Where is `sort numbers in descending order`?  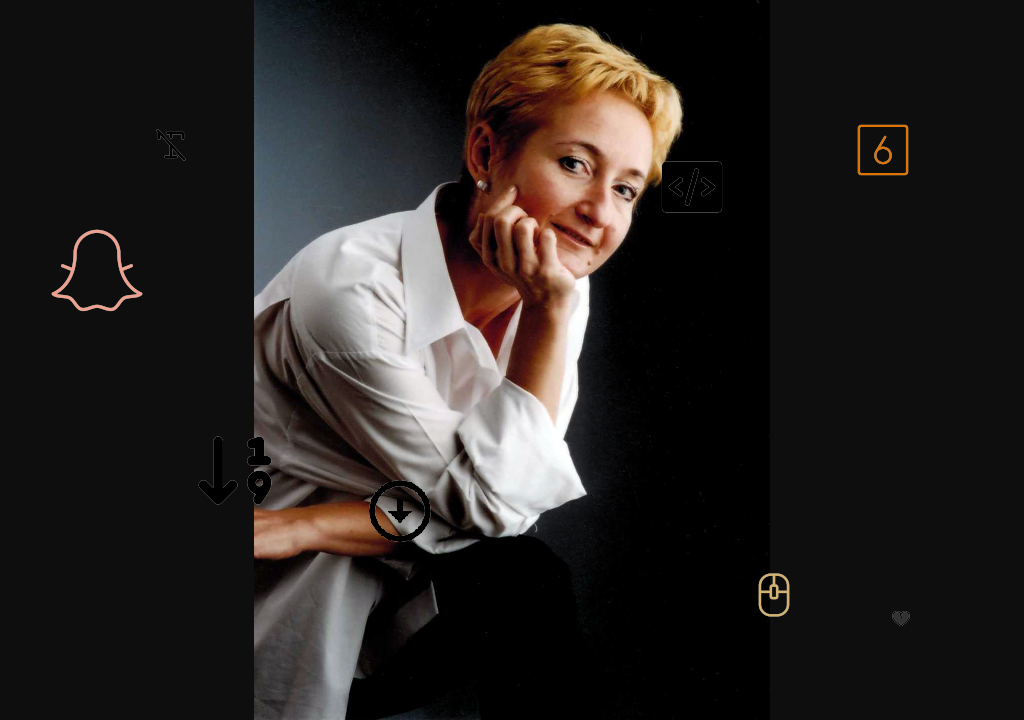 sort numbers in descending order is located at coordinates (237, 470).